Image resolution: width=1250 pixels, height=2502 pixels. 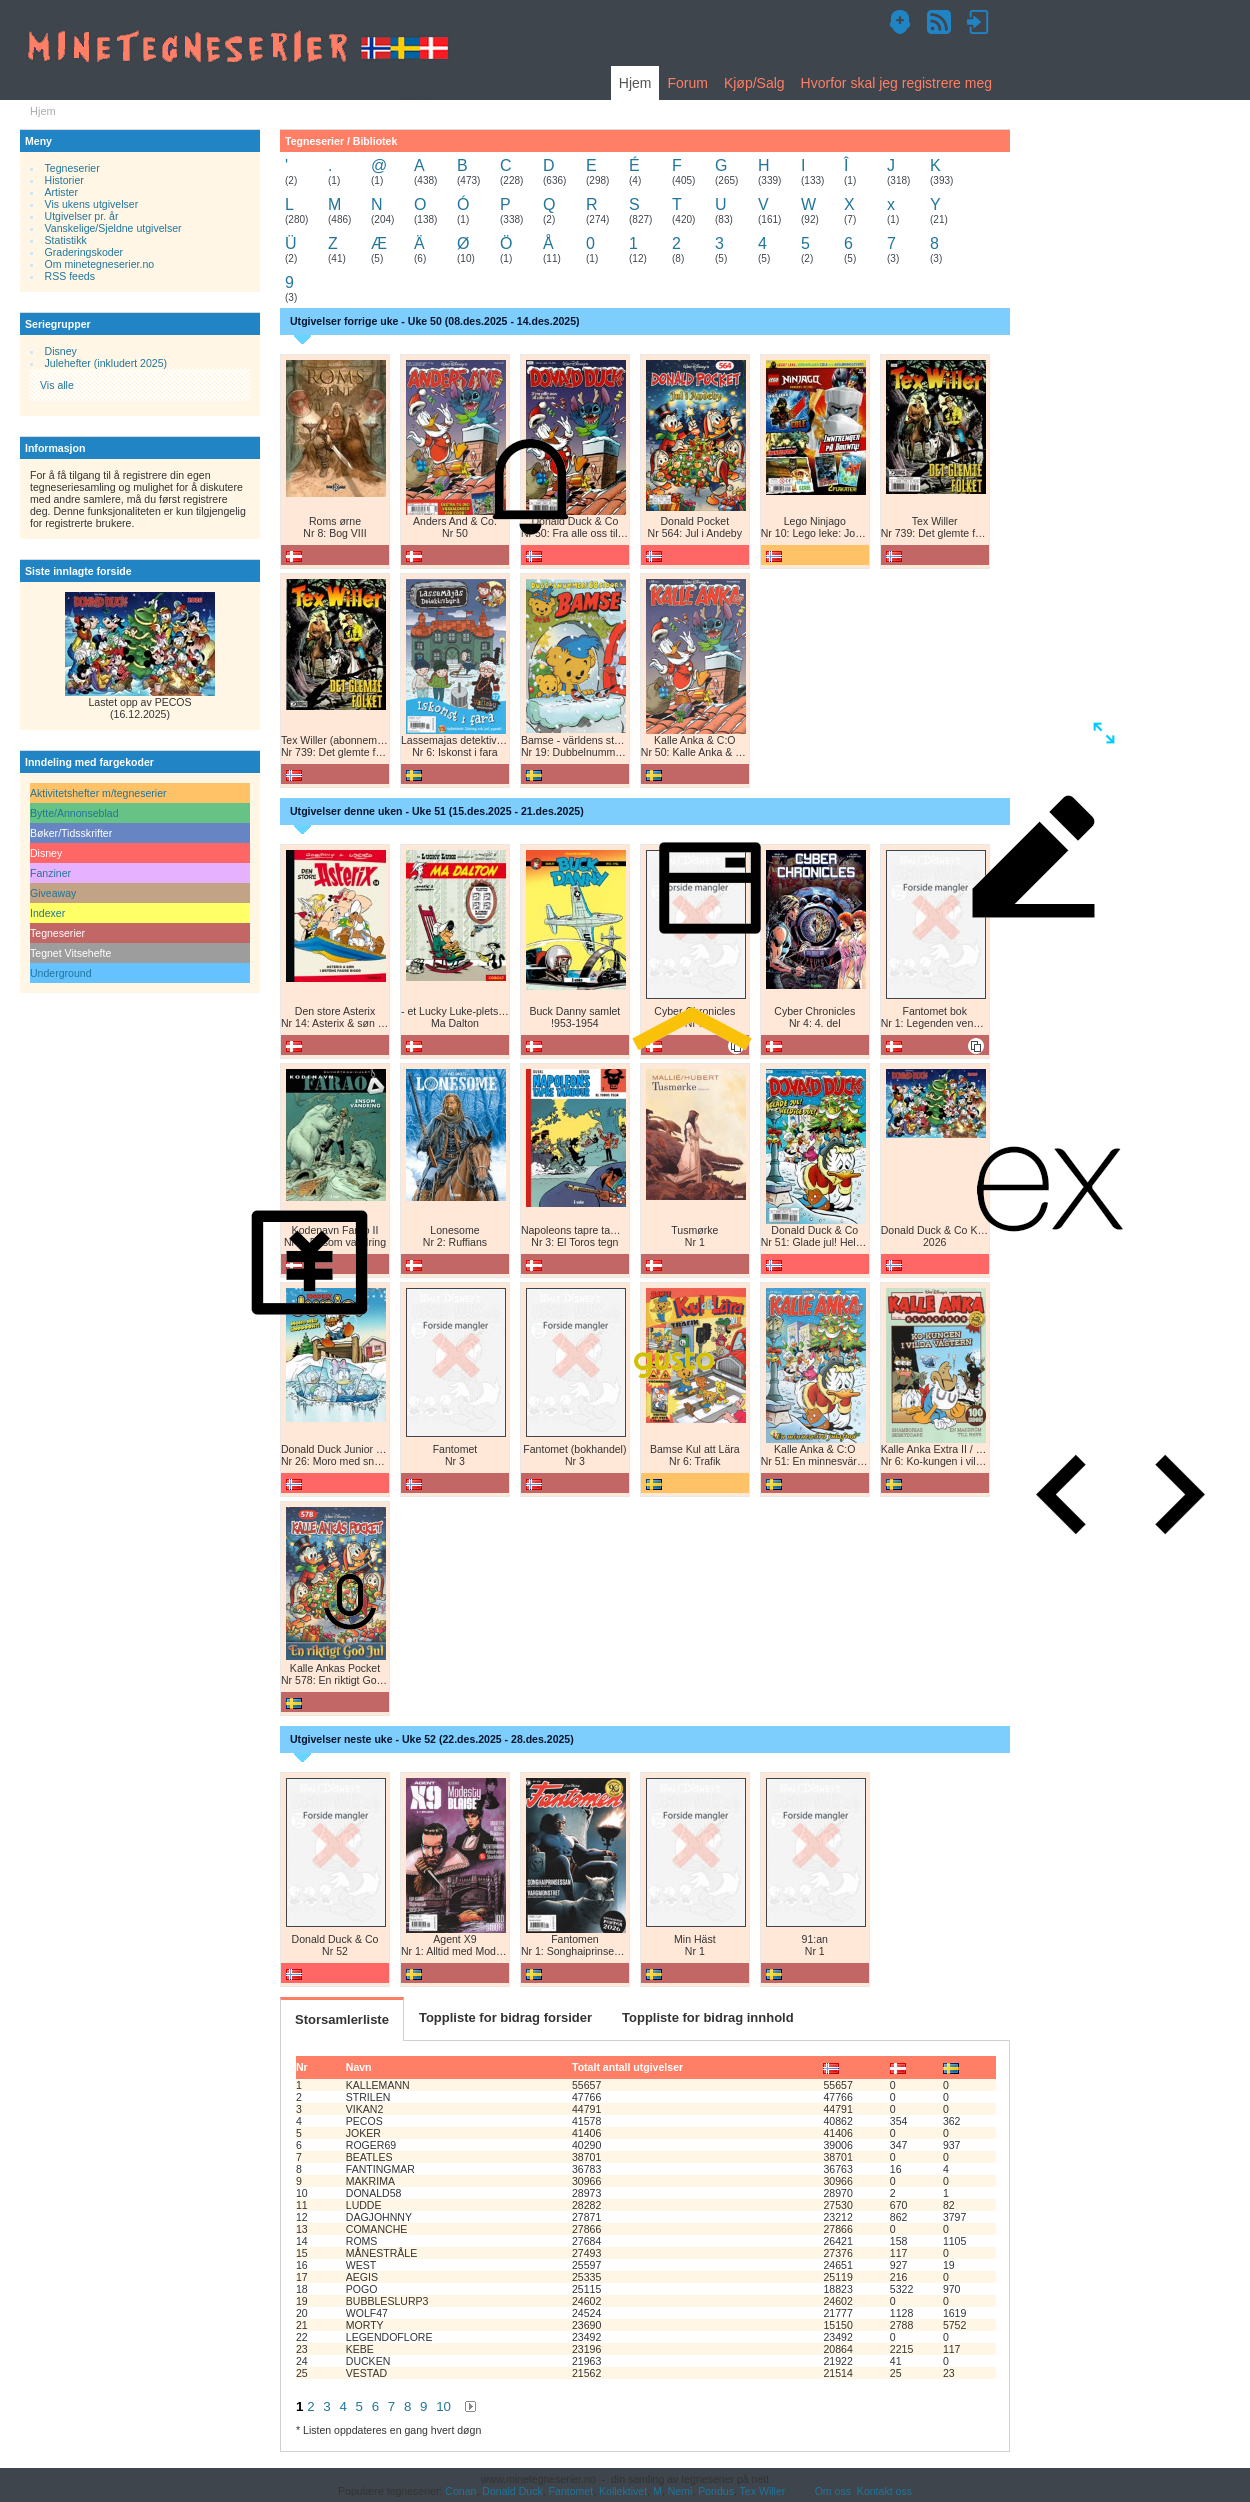 I want to click on view or edit source code, so click(x=1120, y=1494).